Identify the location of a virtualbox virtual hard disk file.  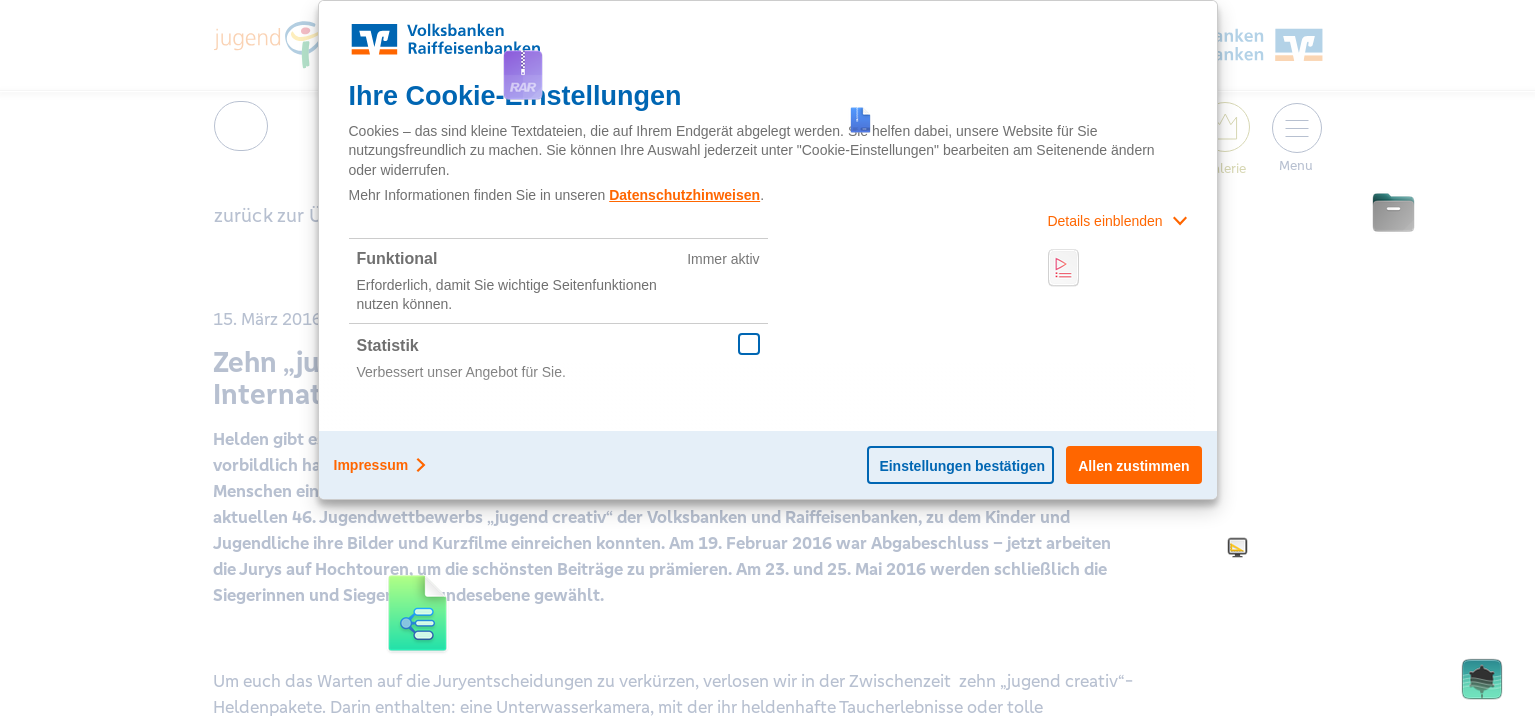
(860, 120).